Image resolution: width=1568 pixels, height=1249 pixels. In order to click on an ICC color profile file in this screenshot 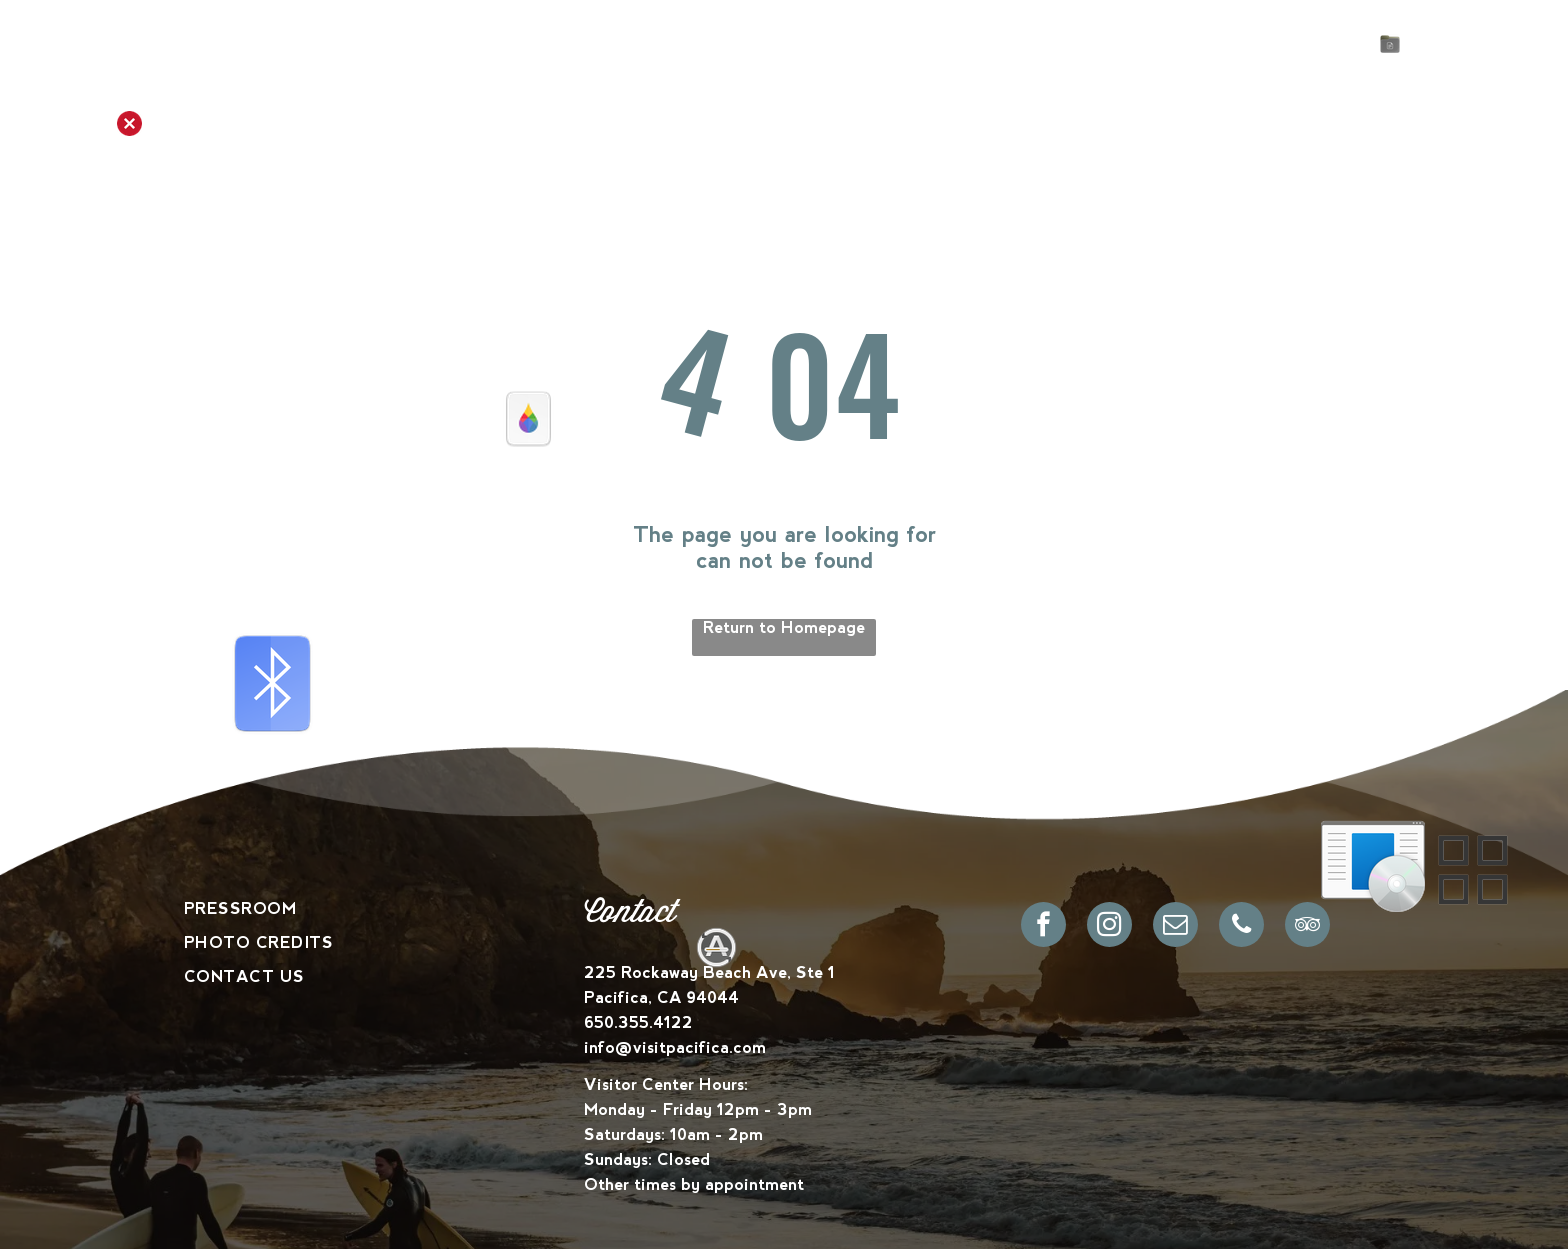, I will do `click(528, 418)`.